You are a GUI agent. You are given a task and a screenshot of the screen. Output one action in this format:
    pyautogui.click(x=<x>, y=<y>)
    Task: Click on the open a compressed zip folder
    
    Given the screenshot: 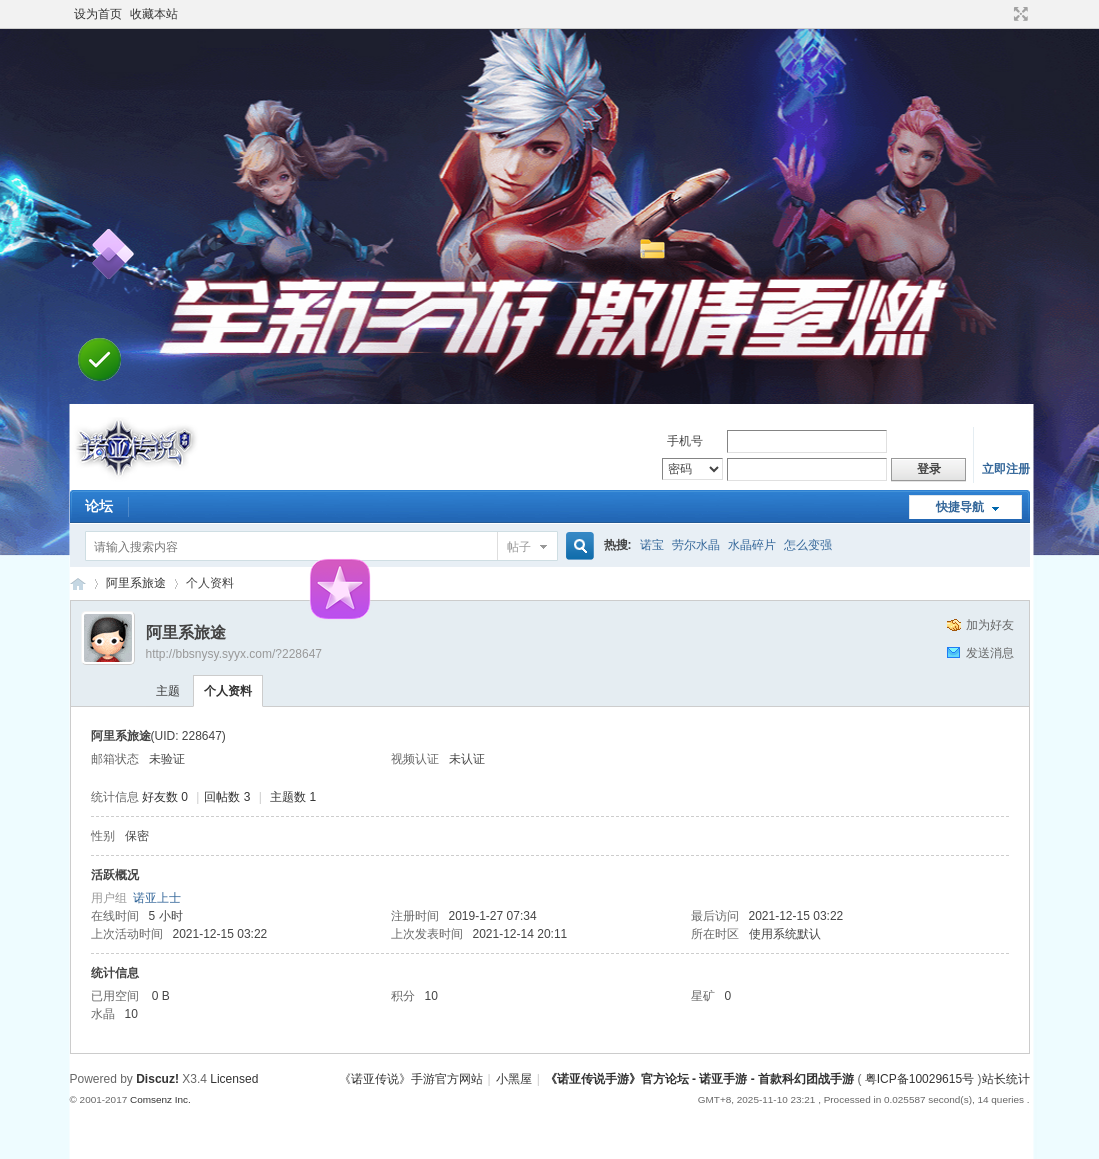 What is the action you would take?
    pyautogui.click(x=652, y=249)
    